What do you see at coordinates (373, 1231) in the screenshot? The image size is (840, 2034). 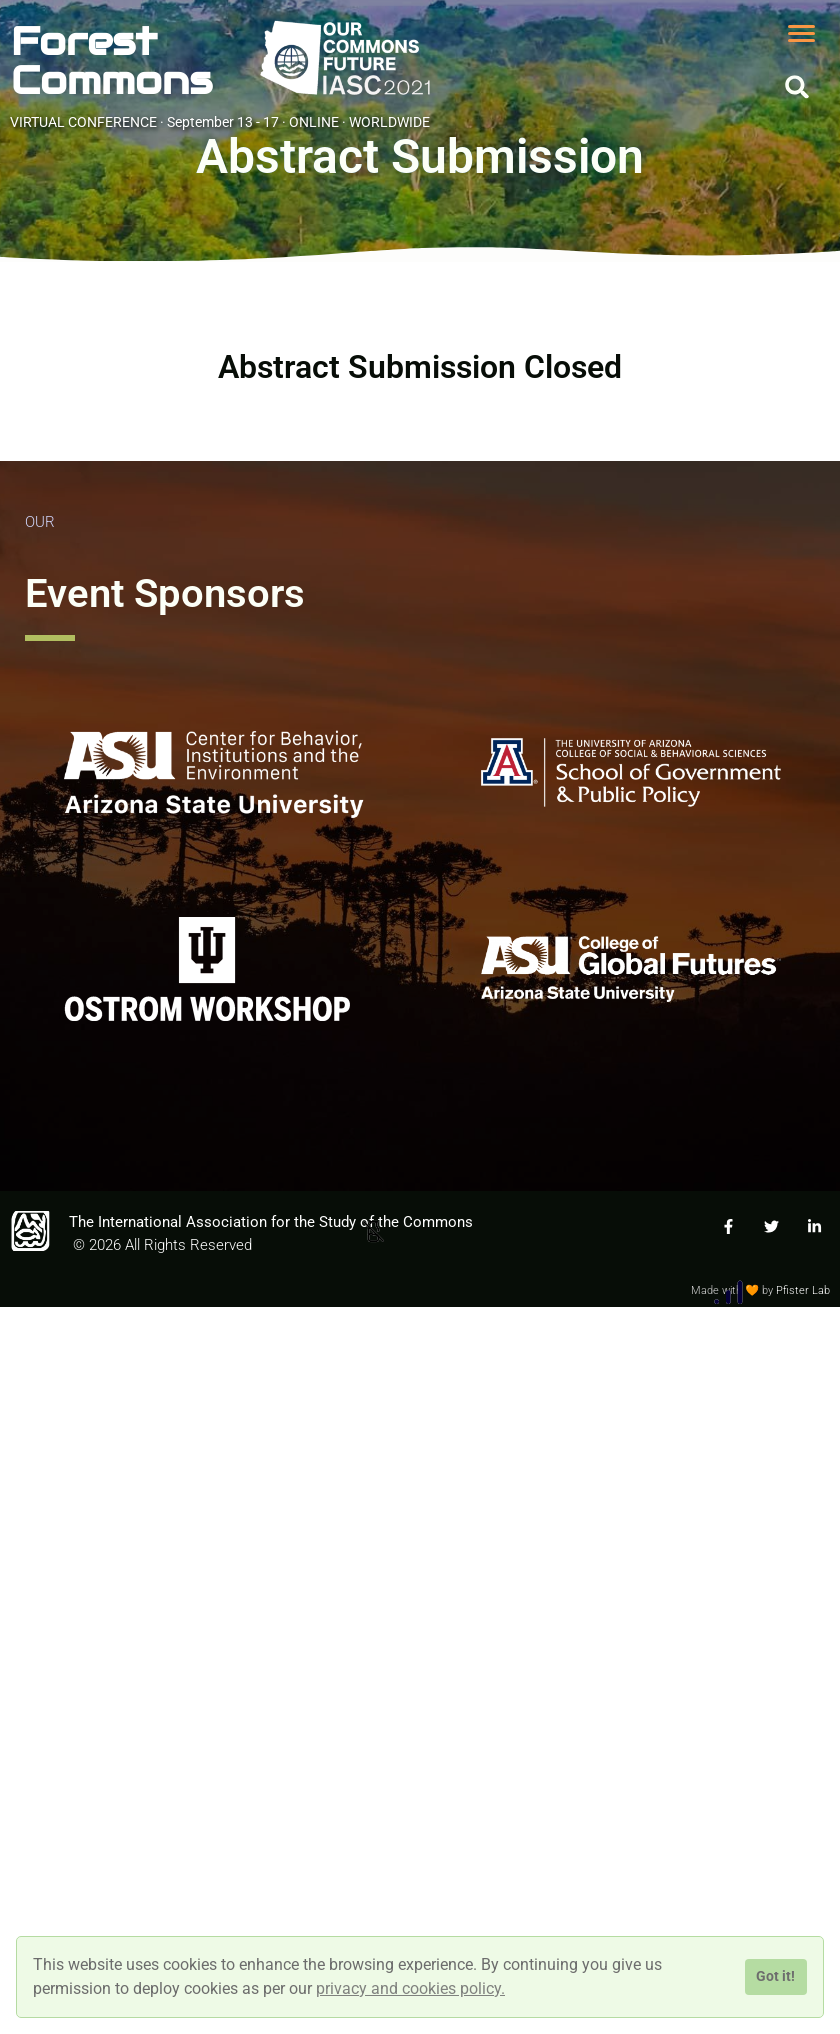 I see `indicates dairy-free or no milk option` at bounding box center [373, 1231].